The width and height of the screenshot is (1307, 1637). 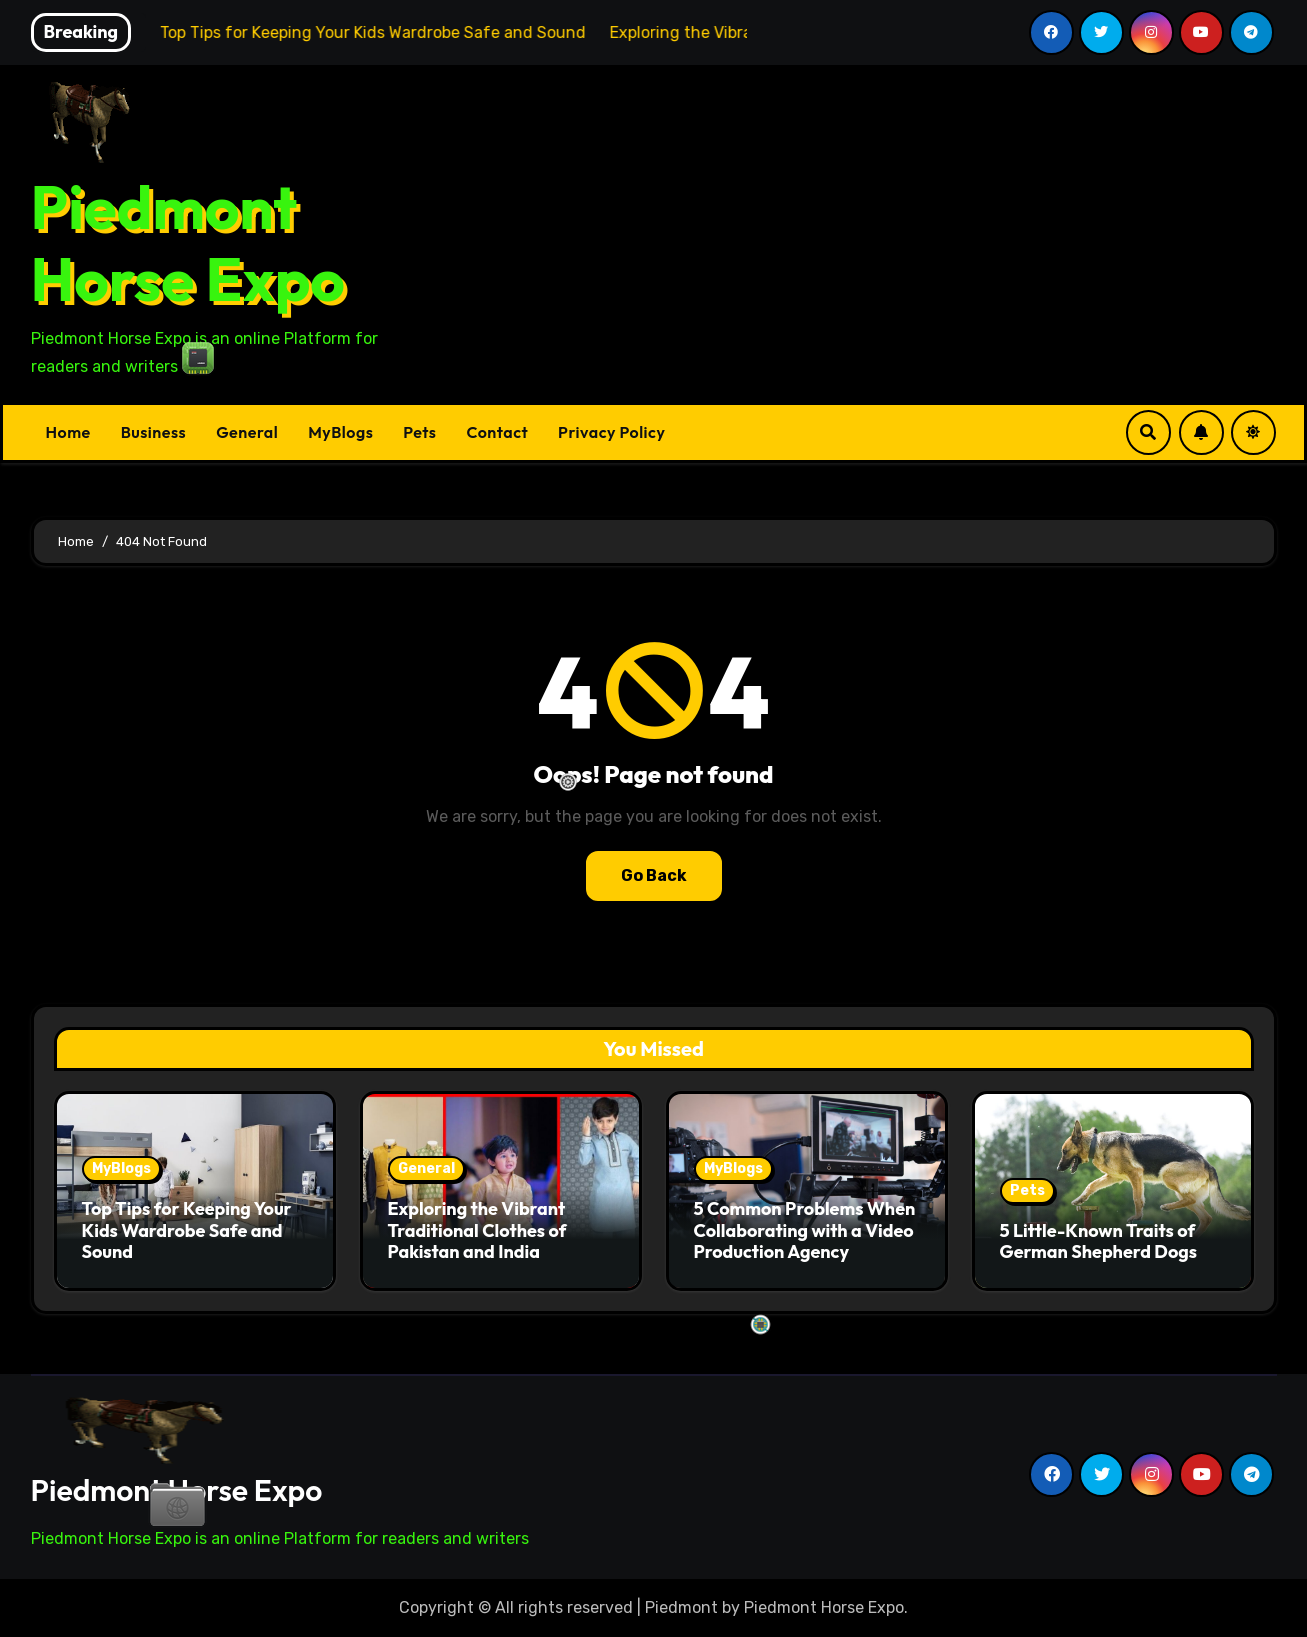 I want to click on view system memory usage, so click(x=198, y=358).